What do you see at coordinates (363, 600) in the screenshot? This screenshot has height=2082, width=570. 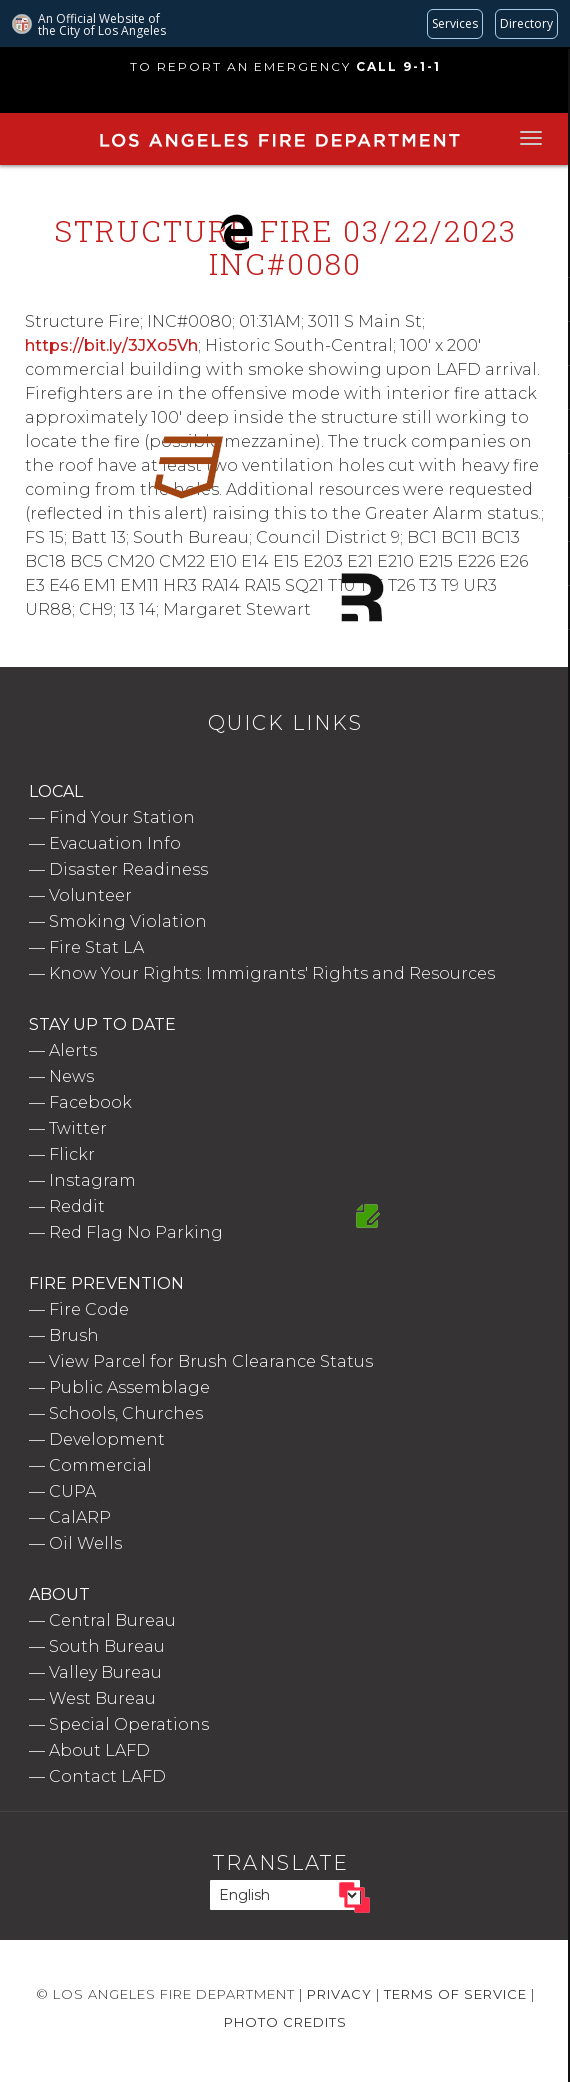 I see `remix run framework logo` at bounding box center [363, 600].